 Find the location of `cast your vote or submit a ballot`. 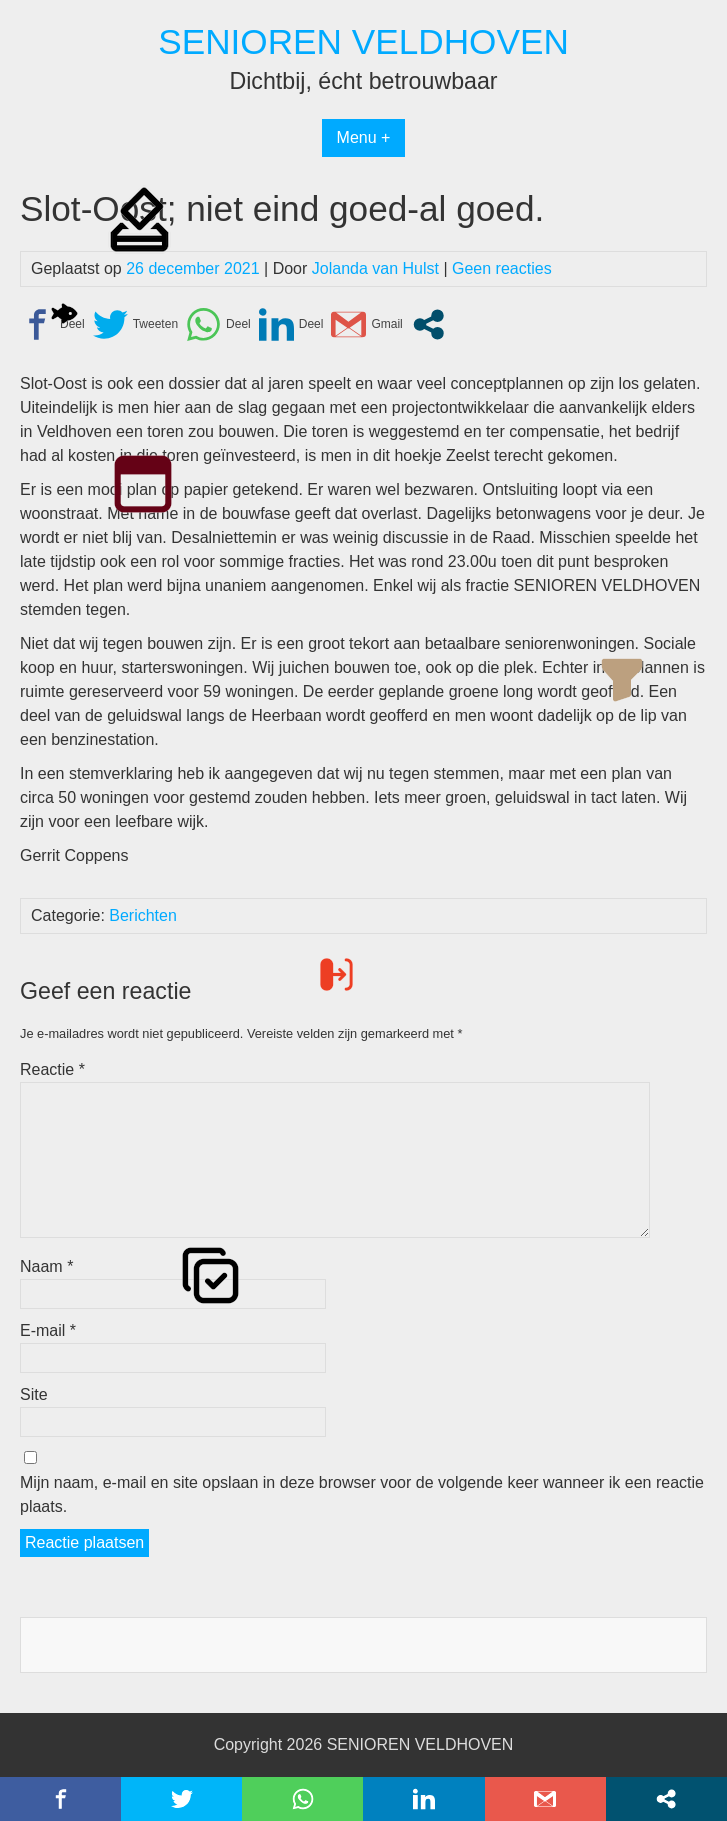

cast your vote or submit a ballot is located at coordinates (139, 219).